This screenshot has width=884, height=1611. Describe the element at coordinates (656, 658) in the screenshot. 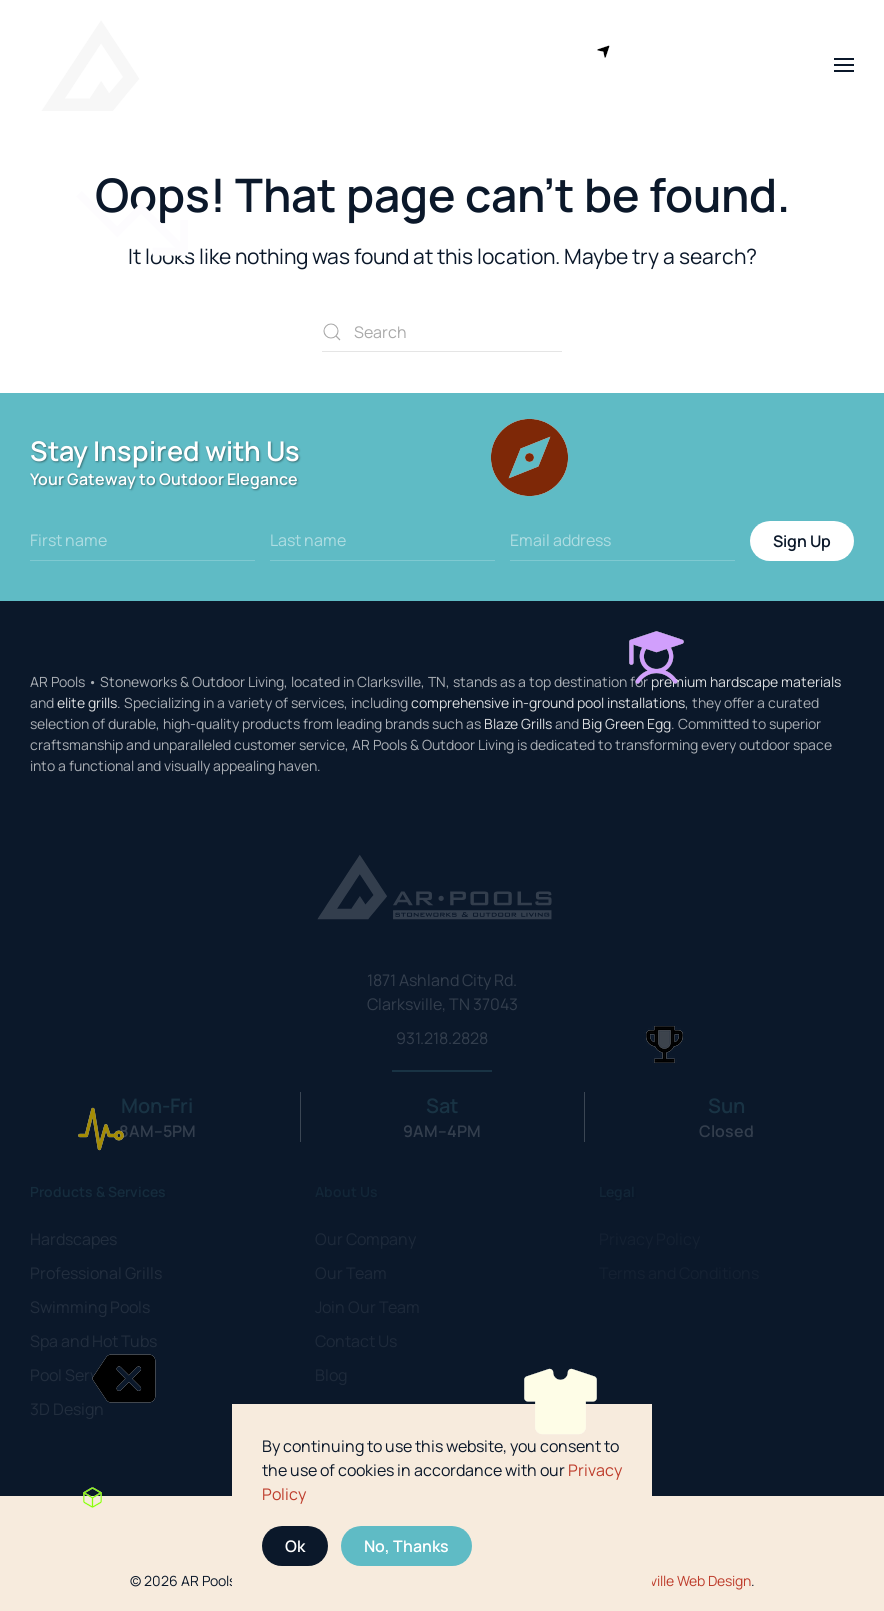

I see `view student profile or account` at that location.